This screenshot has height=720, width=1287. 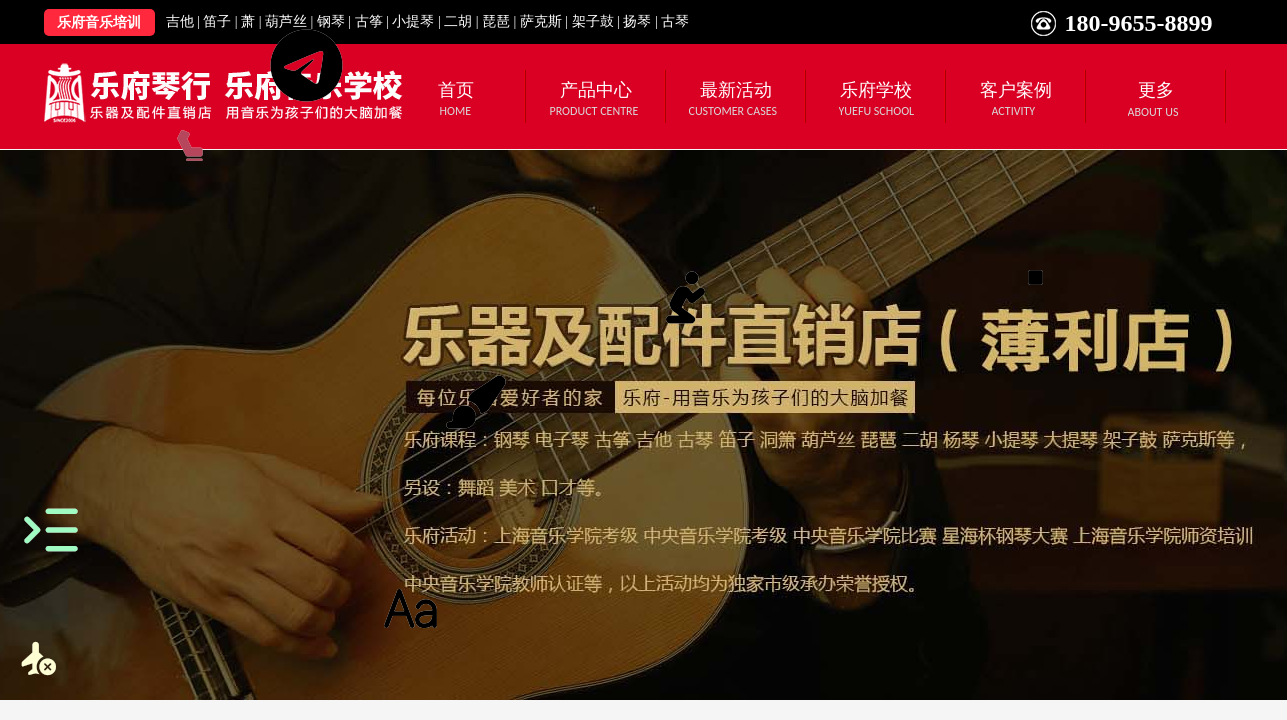 I want to click on increase list indentation, so click(x=51, y=530).